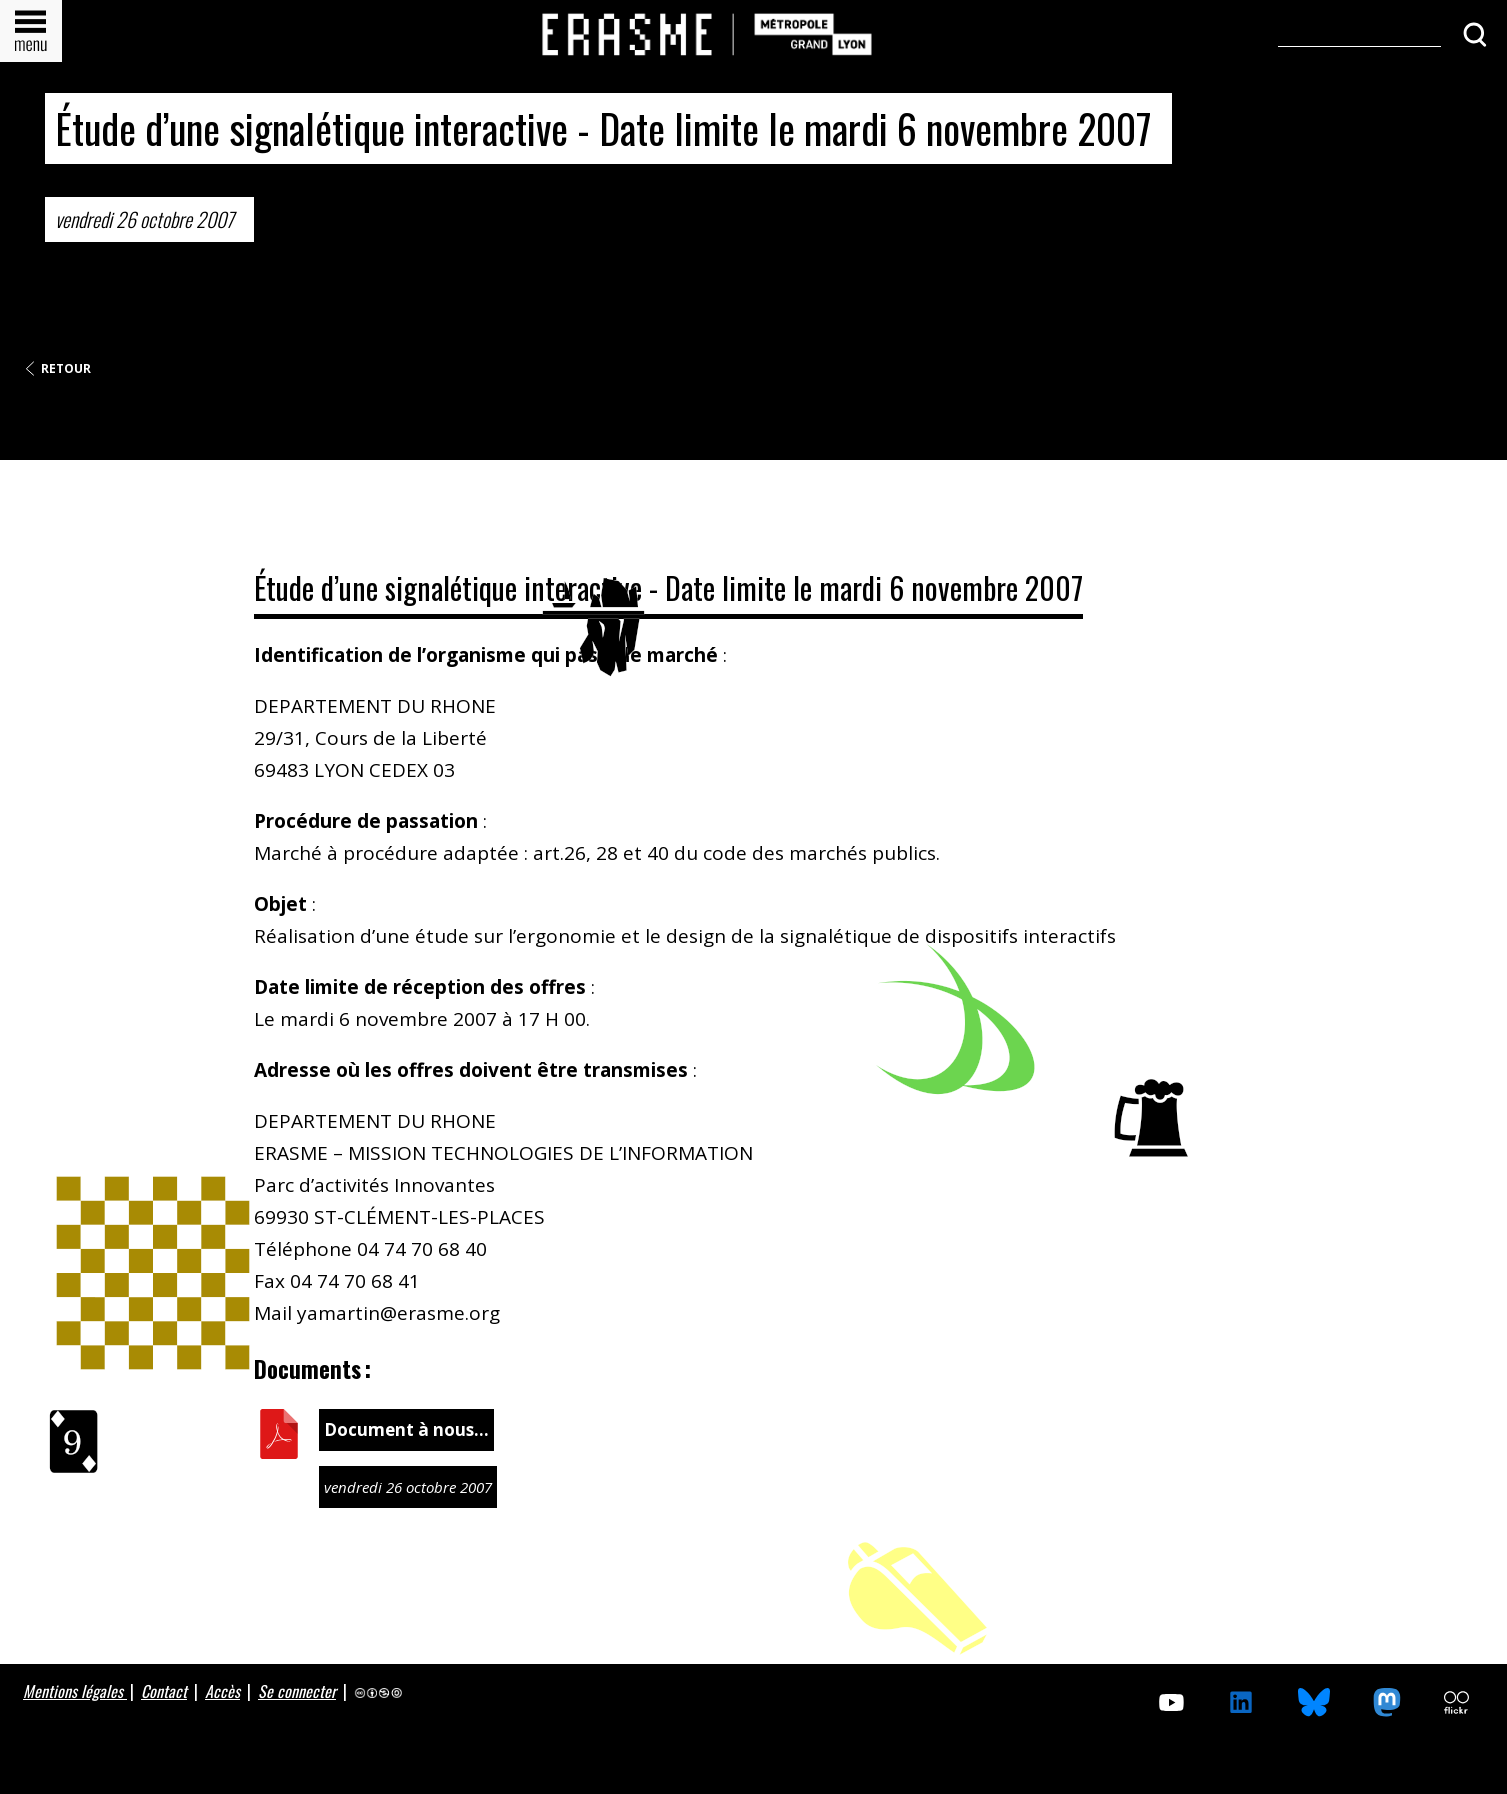 This screenshot has width=1507, height=1794. I want to click on nine of diamonds playing card, so click(73, 1441).